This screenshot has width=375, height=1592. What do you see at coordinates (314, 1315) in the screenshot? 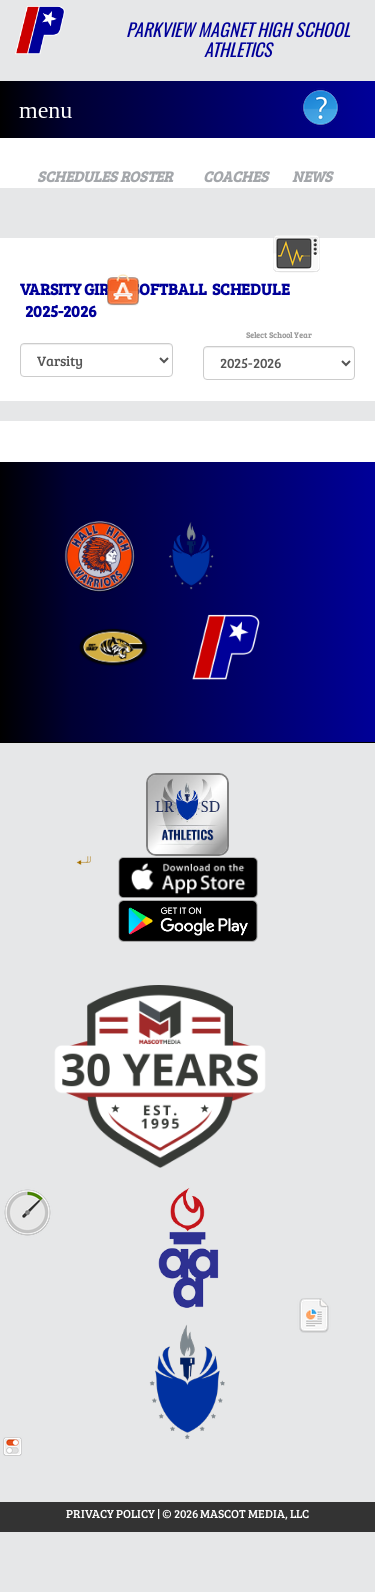
I see `open a presentation file` at bounding box center [314, 1315].